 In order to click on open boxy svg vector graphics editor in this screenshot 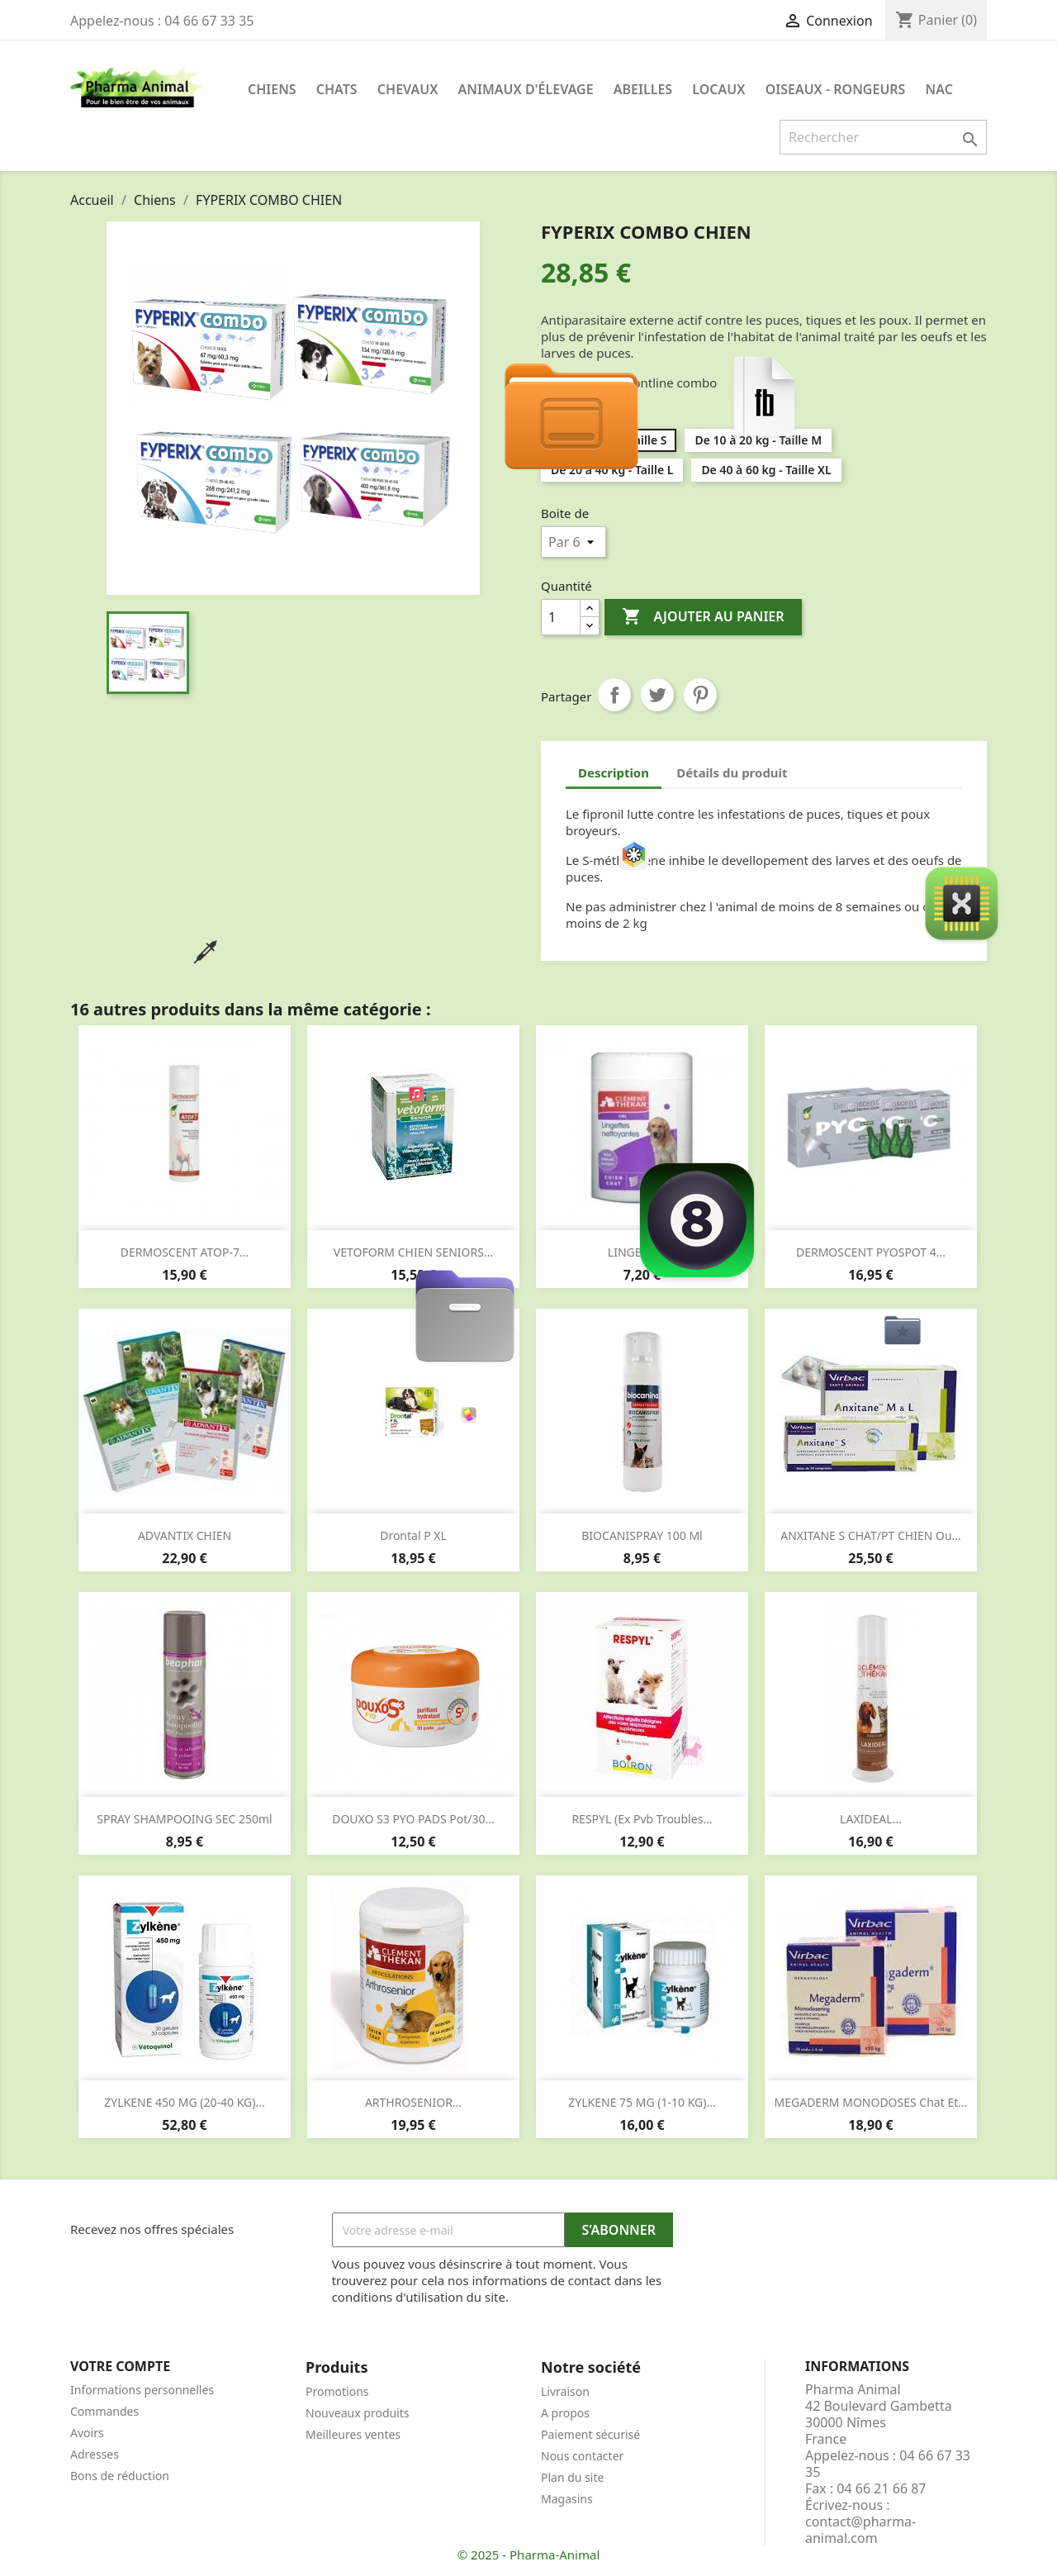, I will do `click(633, 854)`.